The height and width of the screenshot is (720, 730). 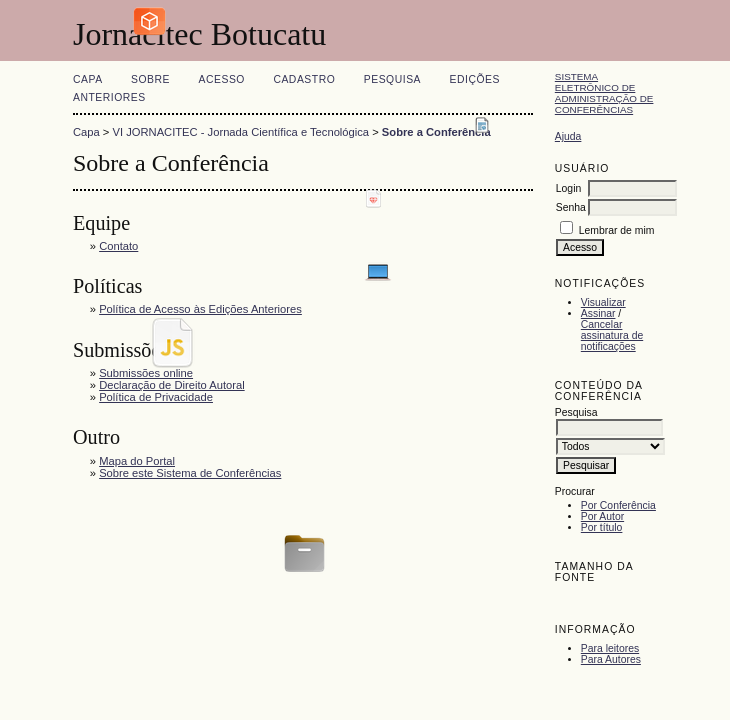 What do you see at coordinates (378, 270) in the screenshot?
I see `represents a connected macbook device` at bounding box center [378, 270].